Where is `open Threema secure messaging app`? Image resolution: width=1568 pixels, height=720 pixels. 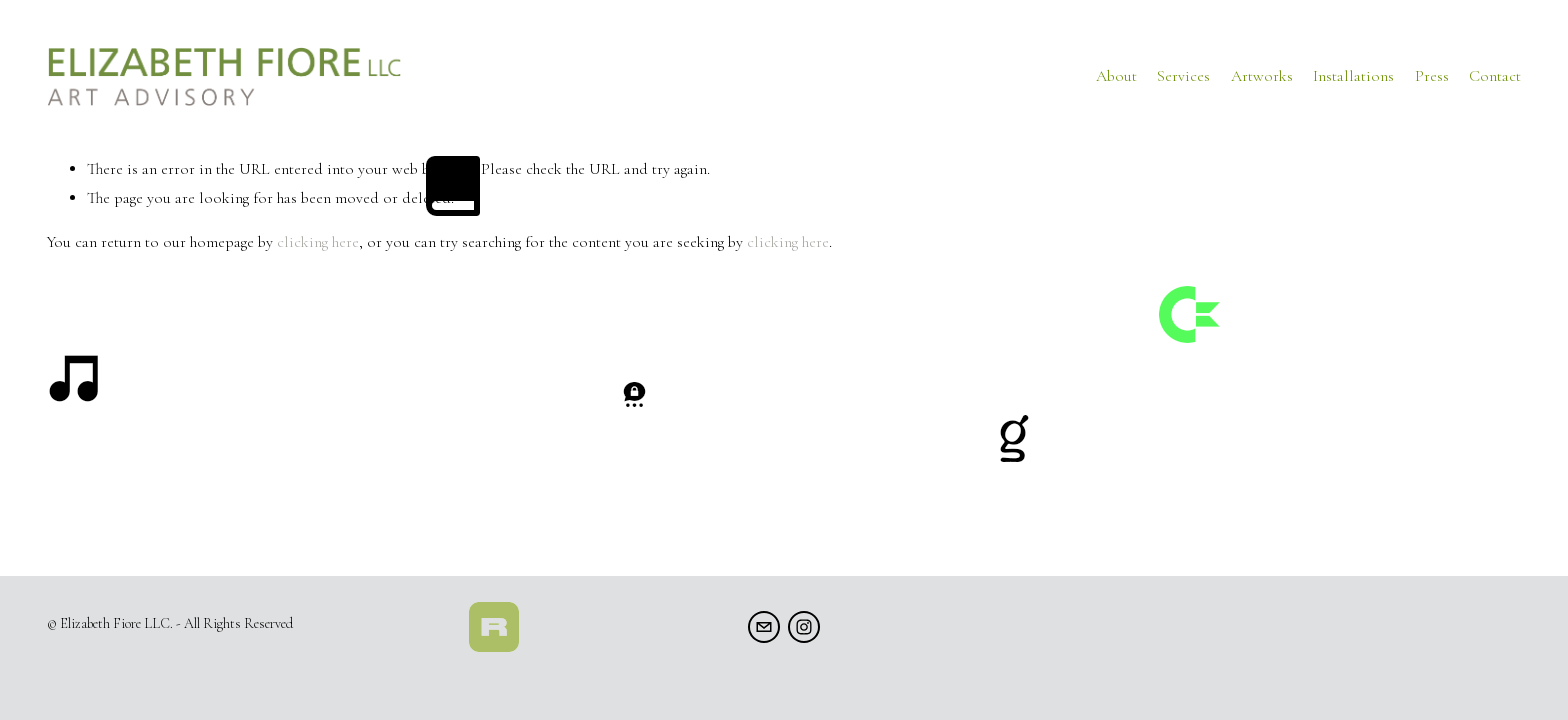 open Threema secure messaging app is located at coordinates (634, 394).